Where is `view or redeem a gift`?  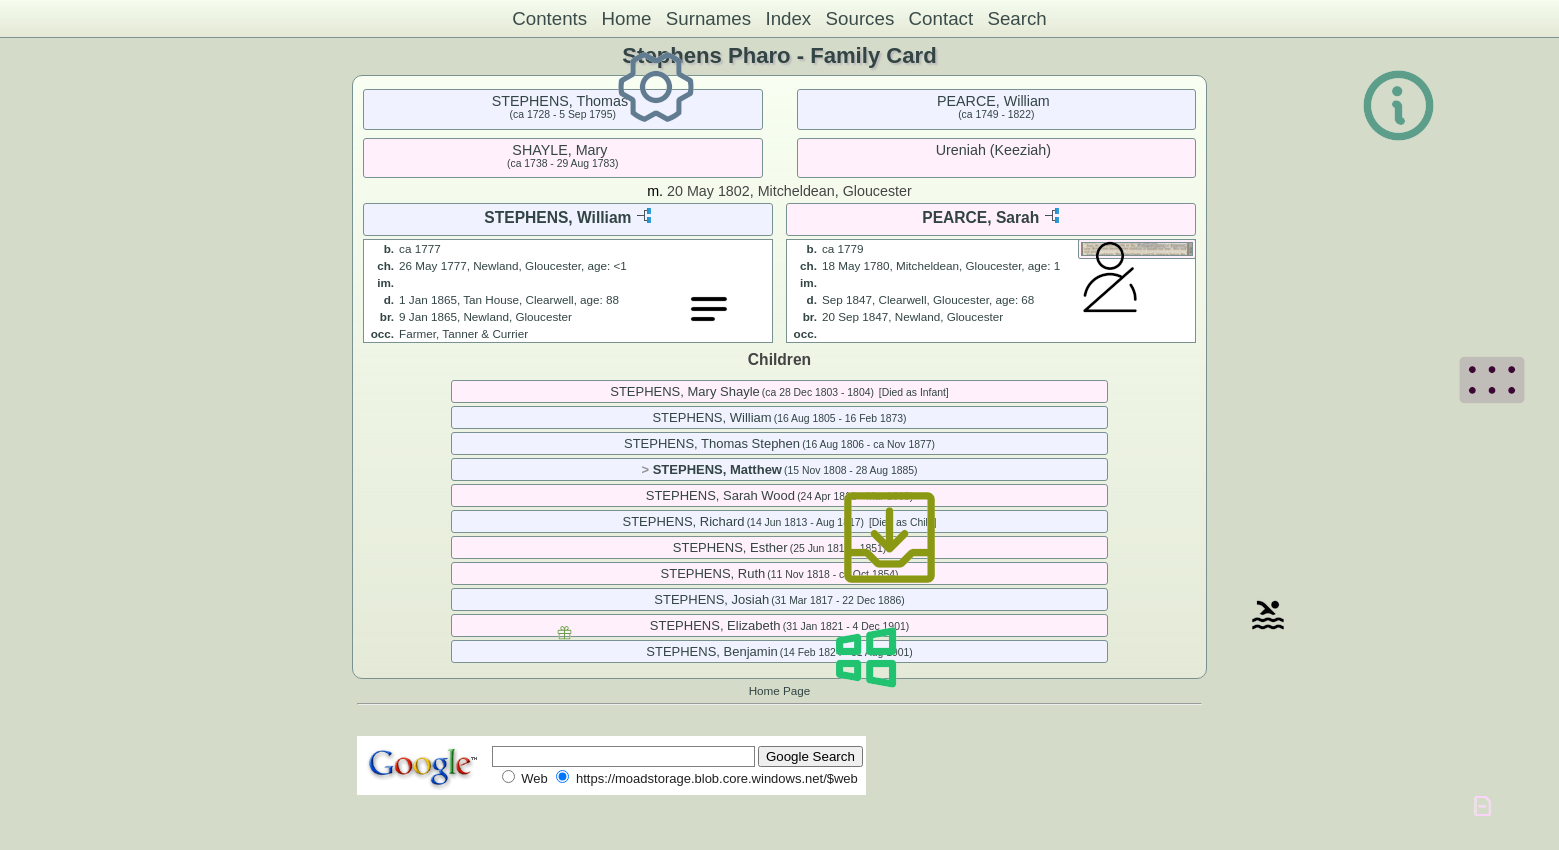
view or redeem a gift is located at coordinates (564, 633).